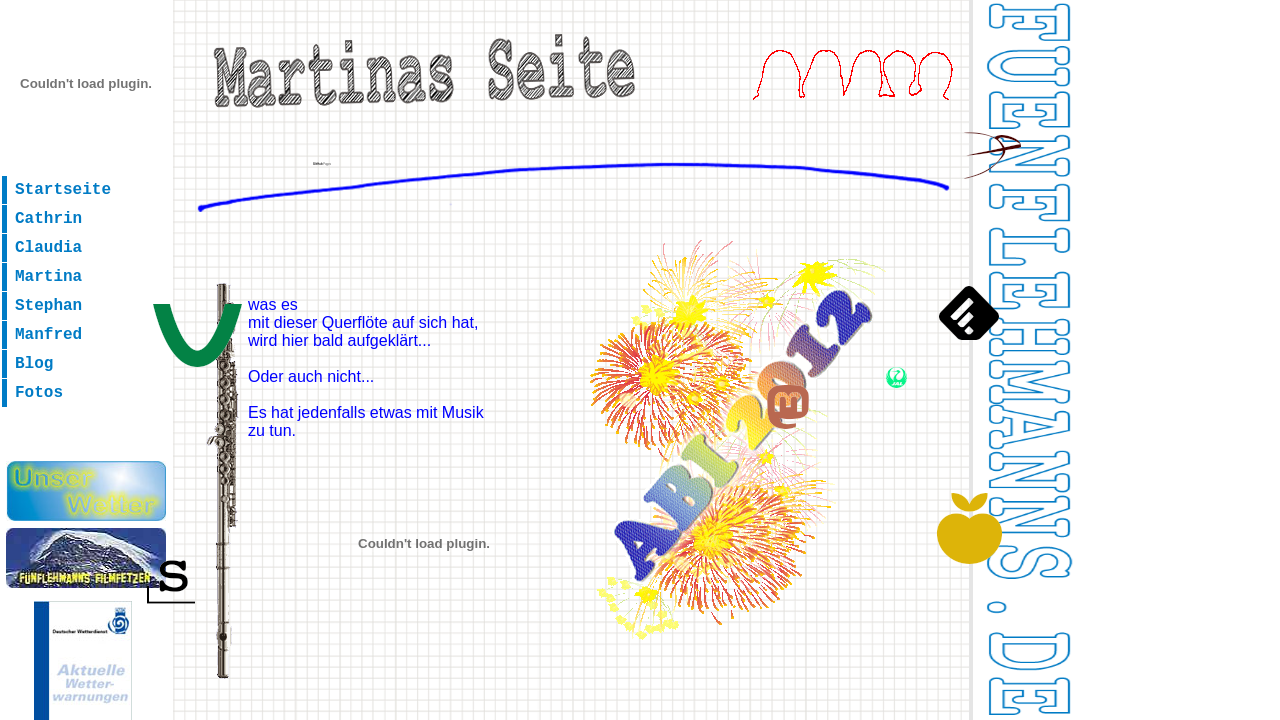 This screenshot has width=1280, height=720. Describe the element at coordinates (969, 313) in the screenshot. I see `open Feedly app` at that location.